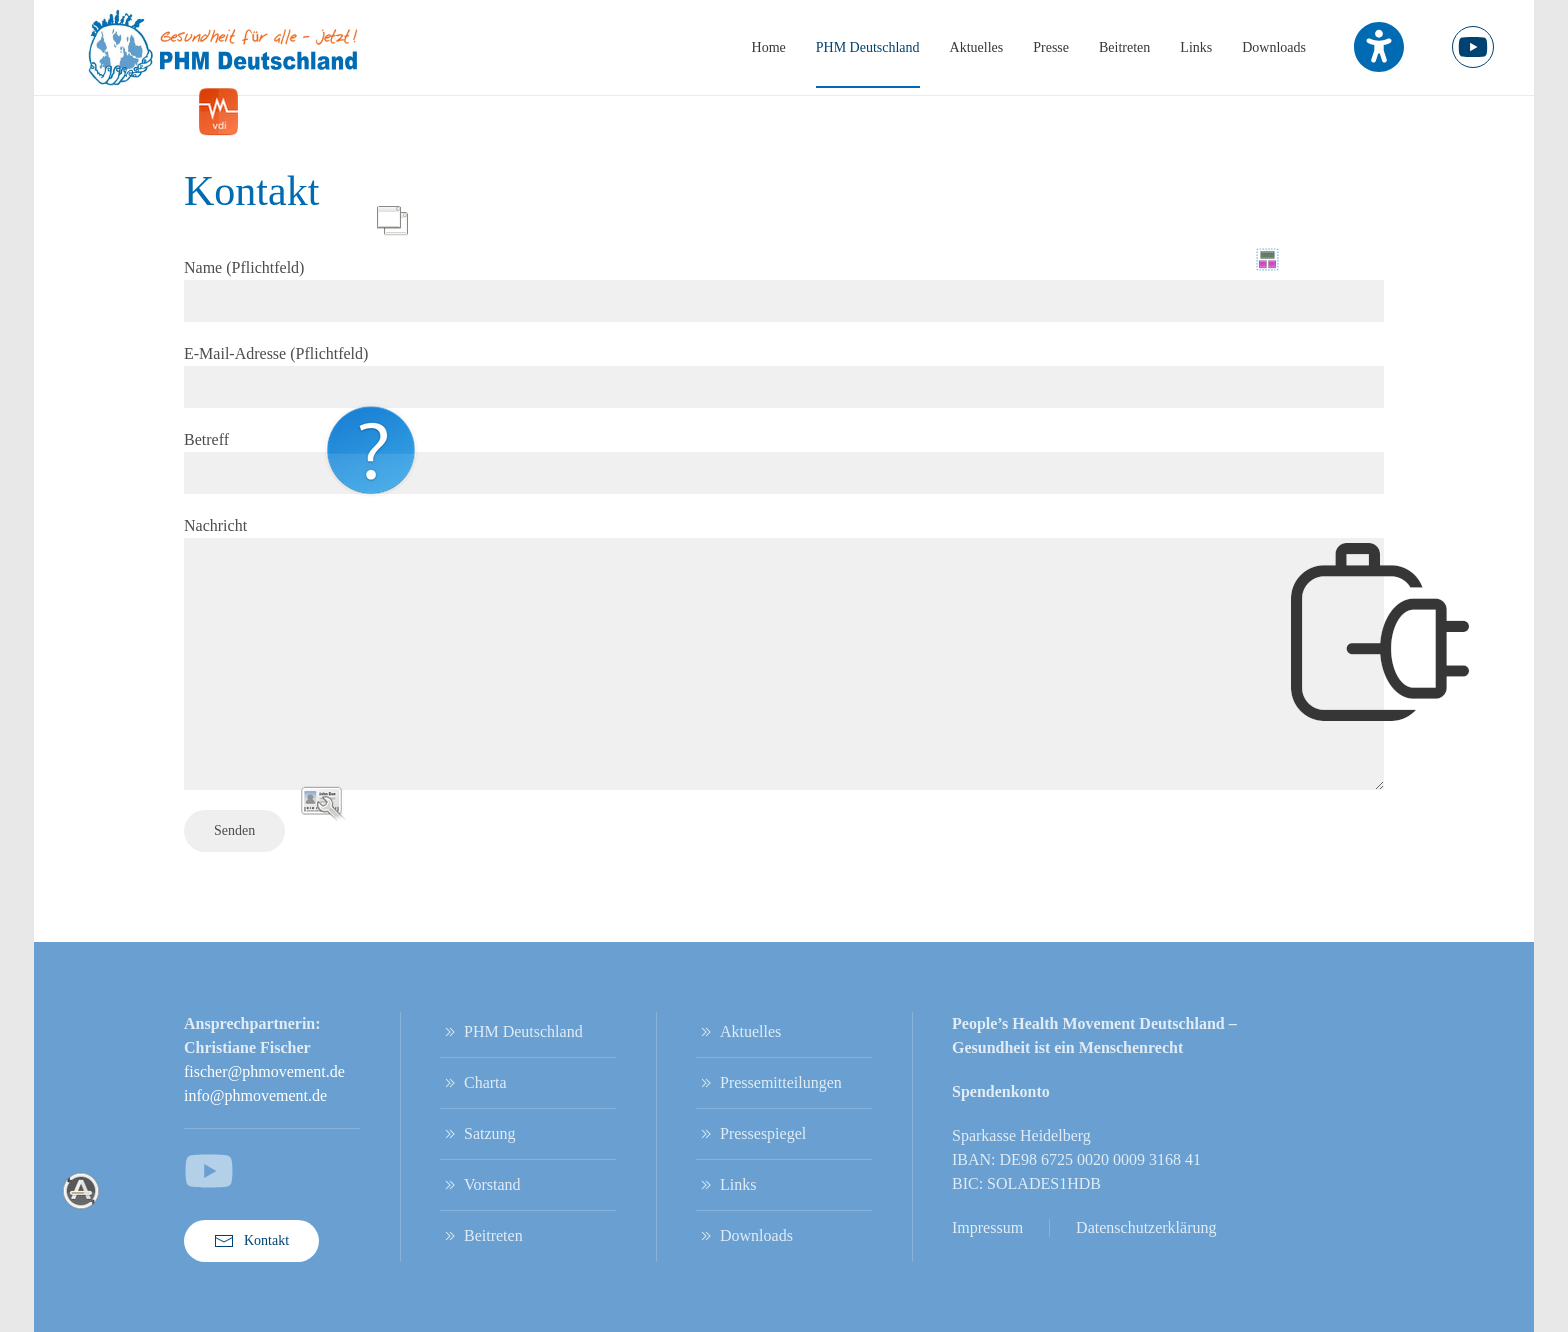  Describe the element at coordinates (392, 220) in the screenshot. I see `access window management settings` at that location.